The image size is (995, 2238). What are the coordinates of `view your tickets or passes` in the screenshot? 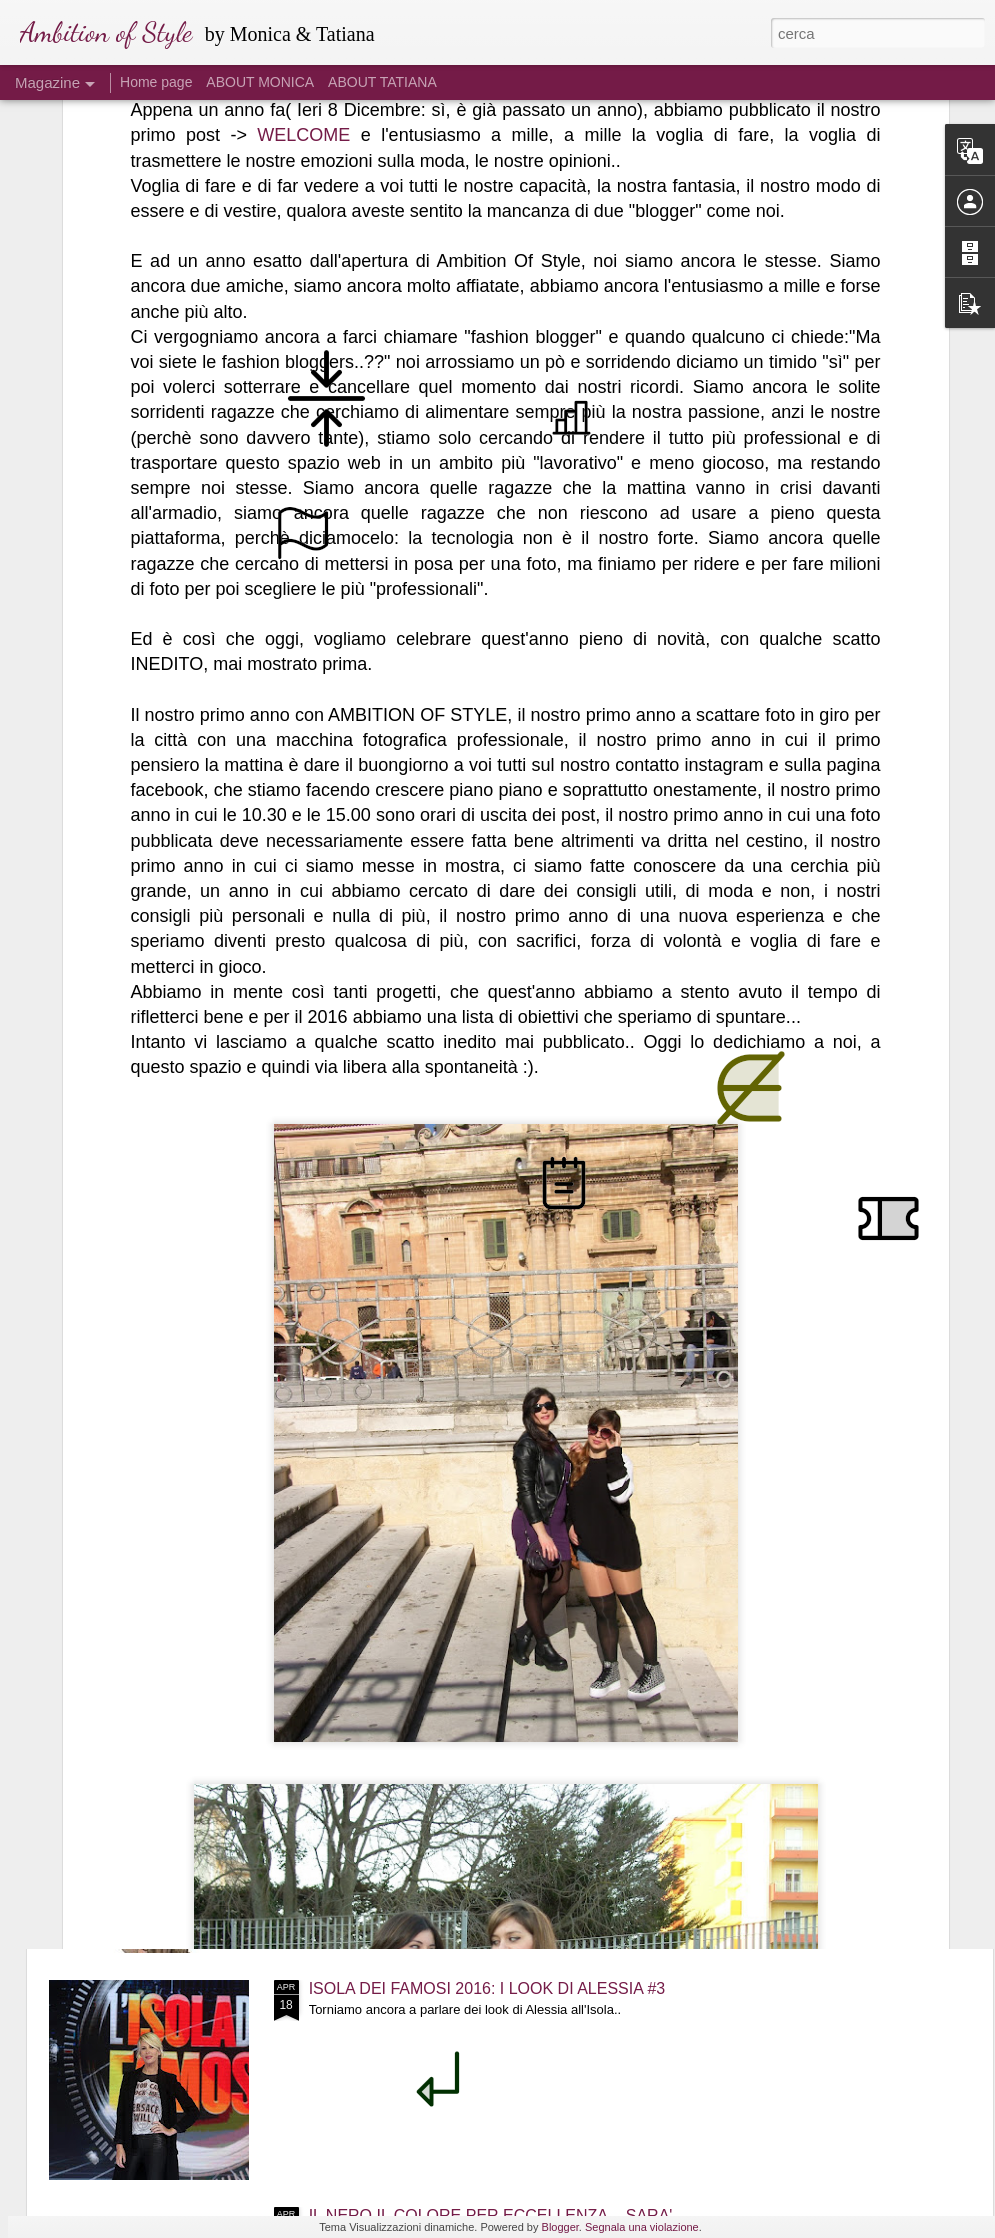 It's located at (888, 1218).